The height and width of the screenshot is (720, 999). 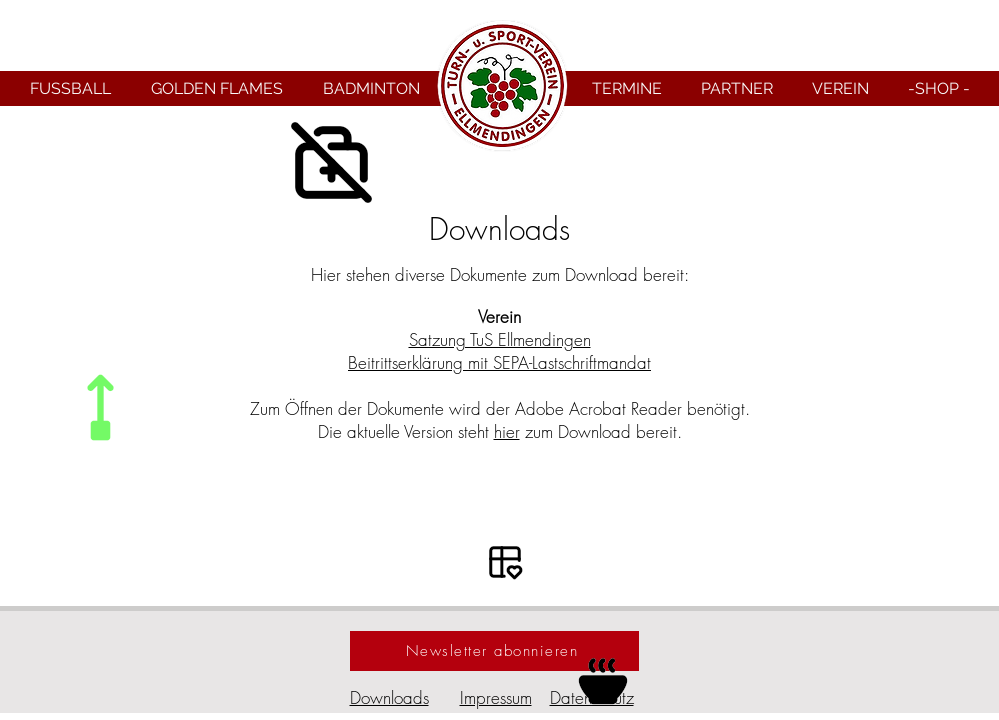 I want to click on browse soup or hot food options, so click(x=603, y=680).